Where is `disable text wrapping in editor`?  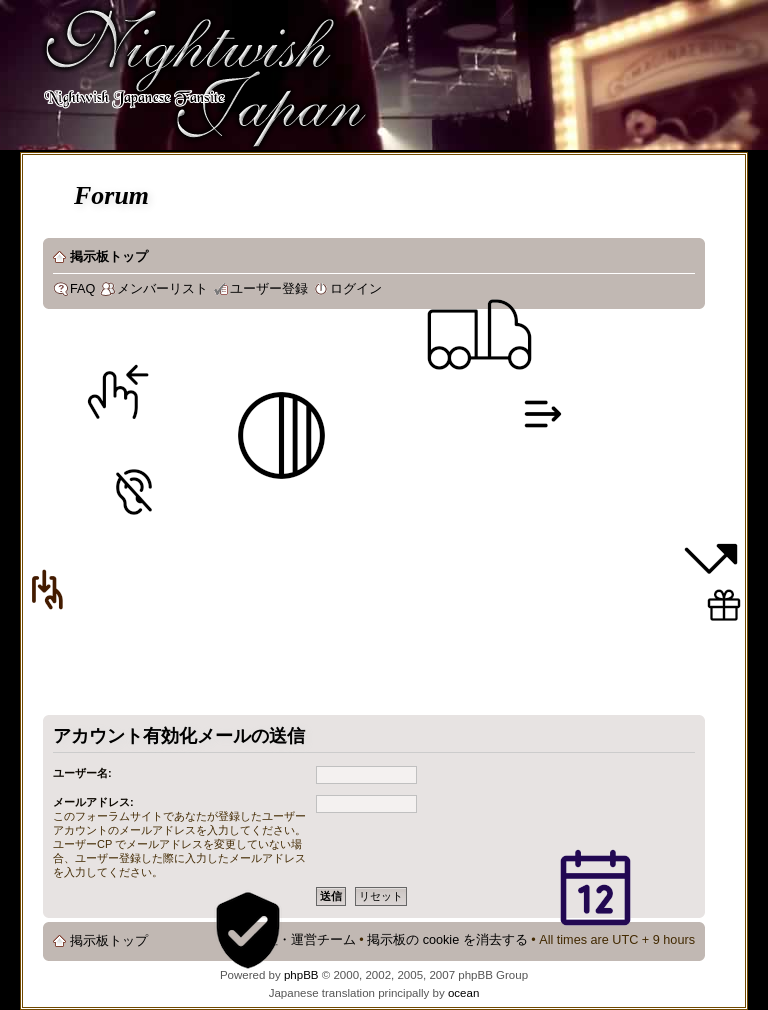 disable text wrapping in editor is located at coordinates (542, 414).